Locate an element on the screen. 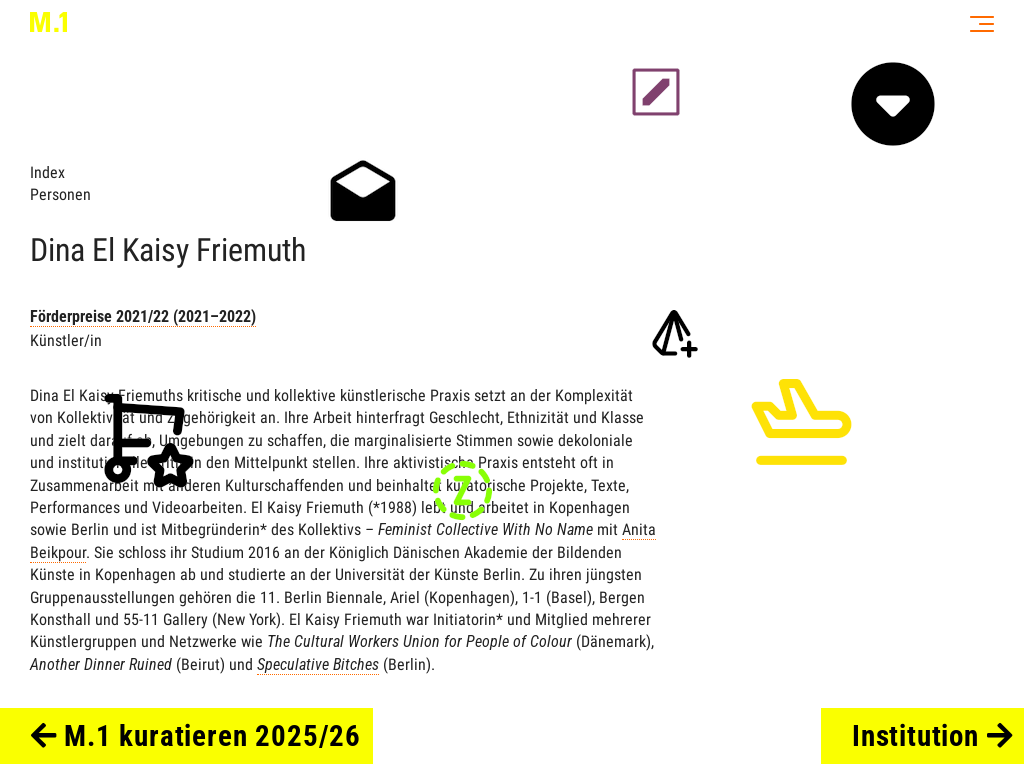 The image size is (1024, 764). expand dropdown menu is located at coordinates (893, 104).